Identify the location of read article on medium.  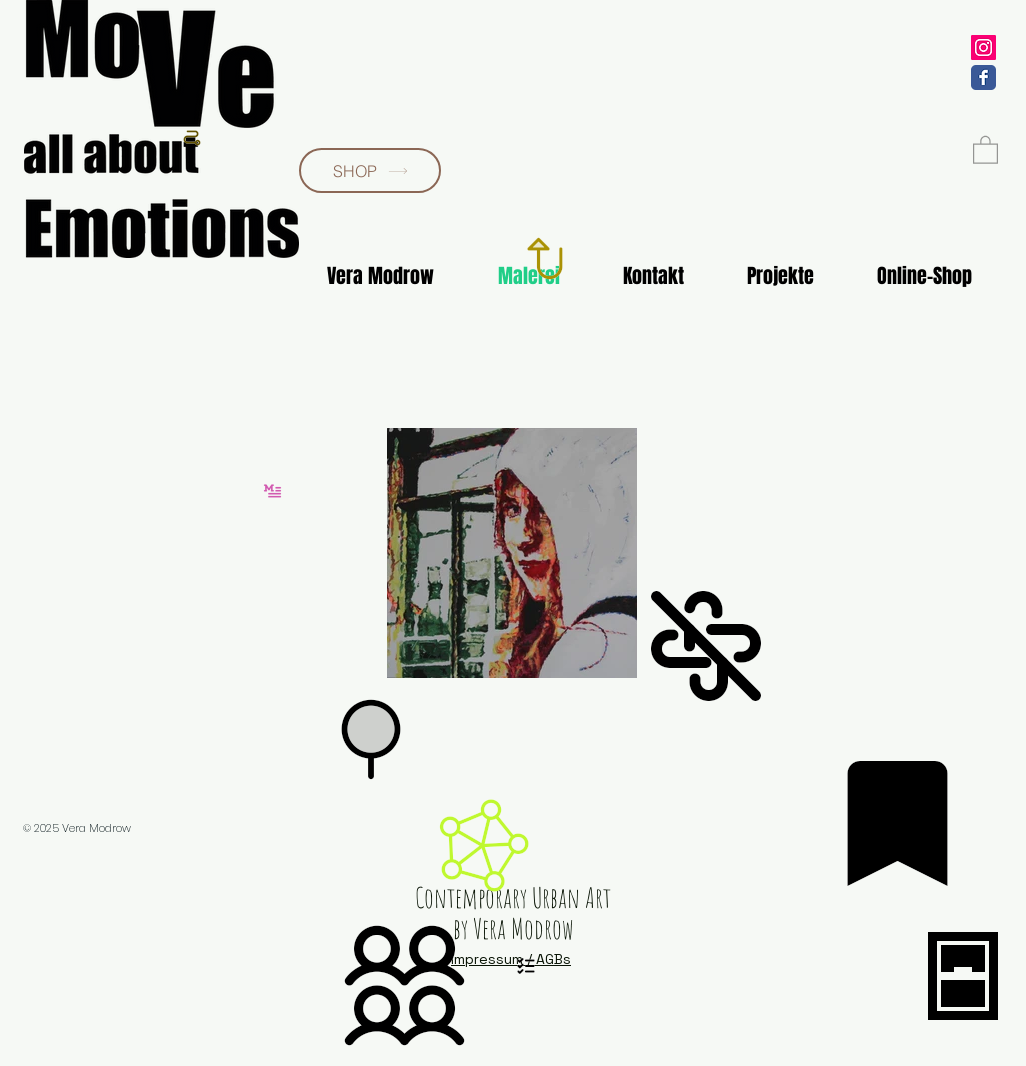
(272, 490).